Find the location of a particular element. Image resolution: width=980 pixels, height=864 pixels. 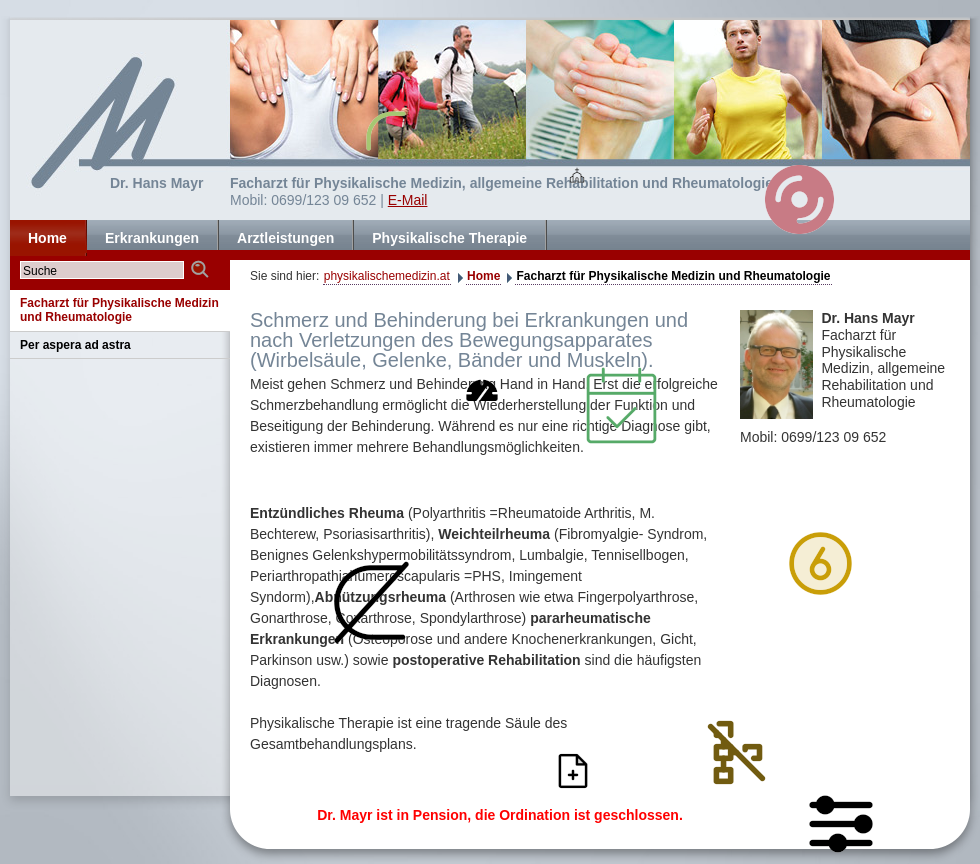

view performance metrics or speed is located at coordinates (482, 392).